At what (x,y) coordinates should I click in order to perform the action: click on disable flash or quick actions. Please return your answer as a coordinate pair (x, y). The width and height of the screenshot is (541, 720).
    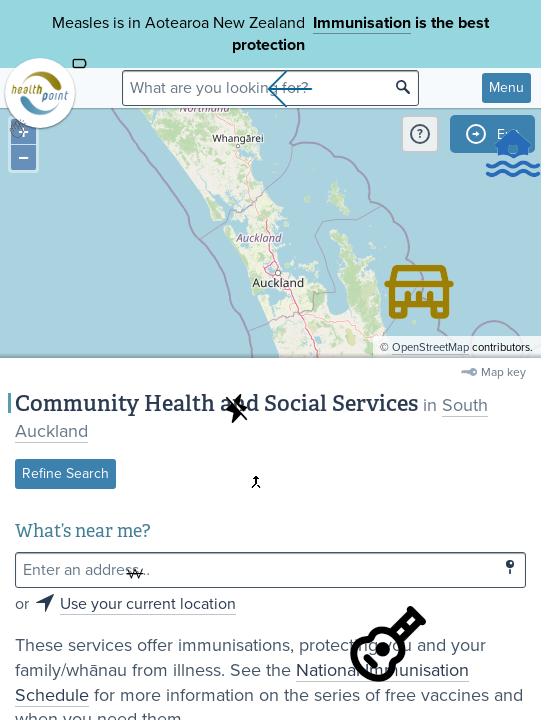
    Looking at the image, I should click on (236, 408).